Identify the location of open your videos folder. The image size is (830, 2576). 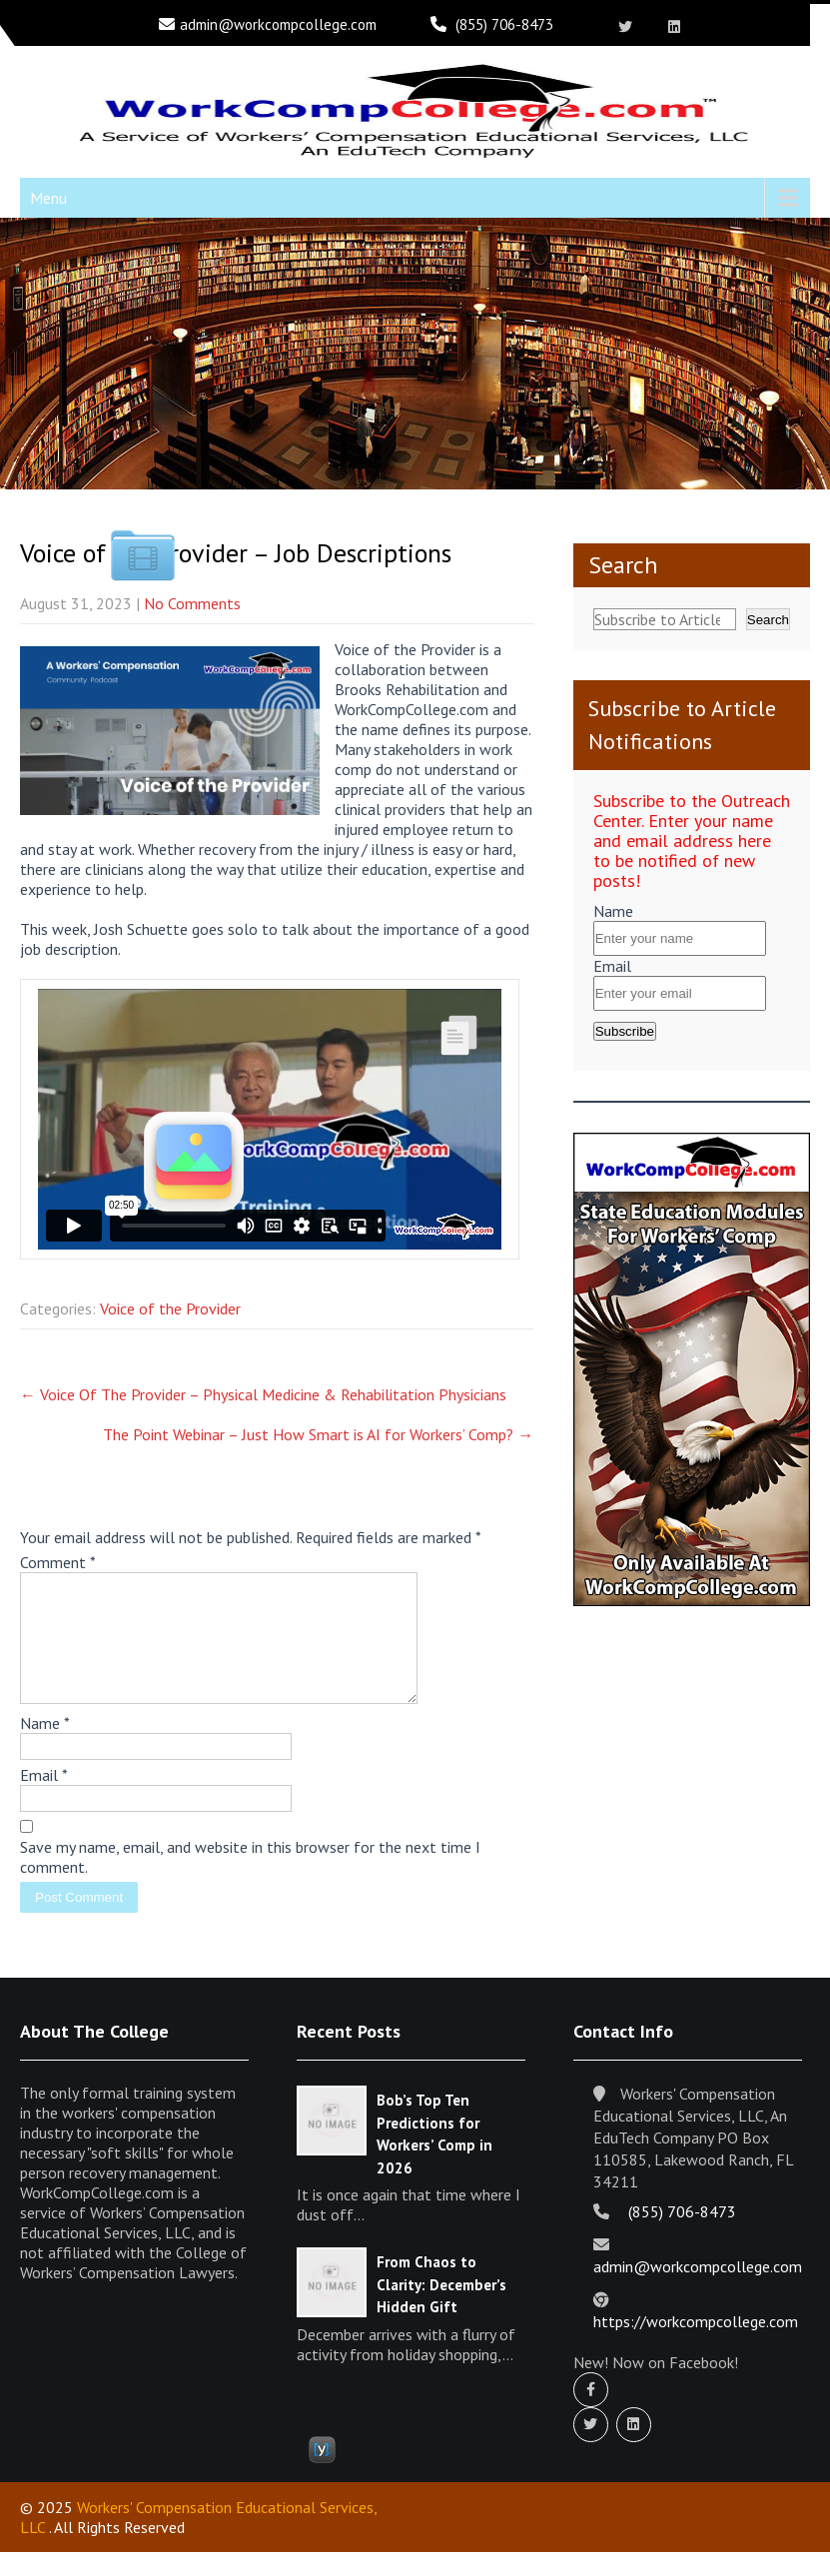
(143, 555).